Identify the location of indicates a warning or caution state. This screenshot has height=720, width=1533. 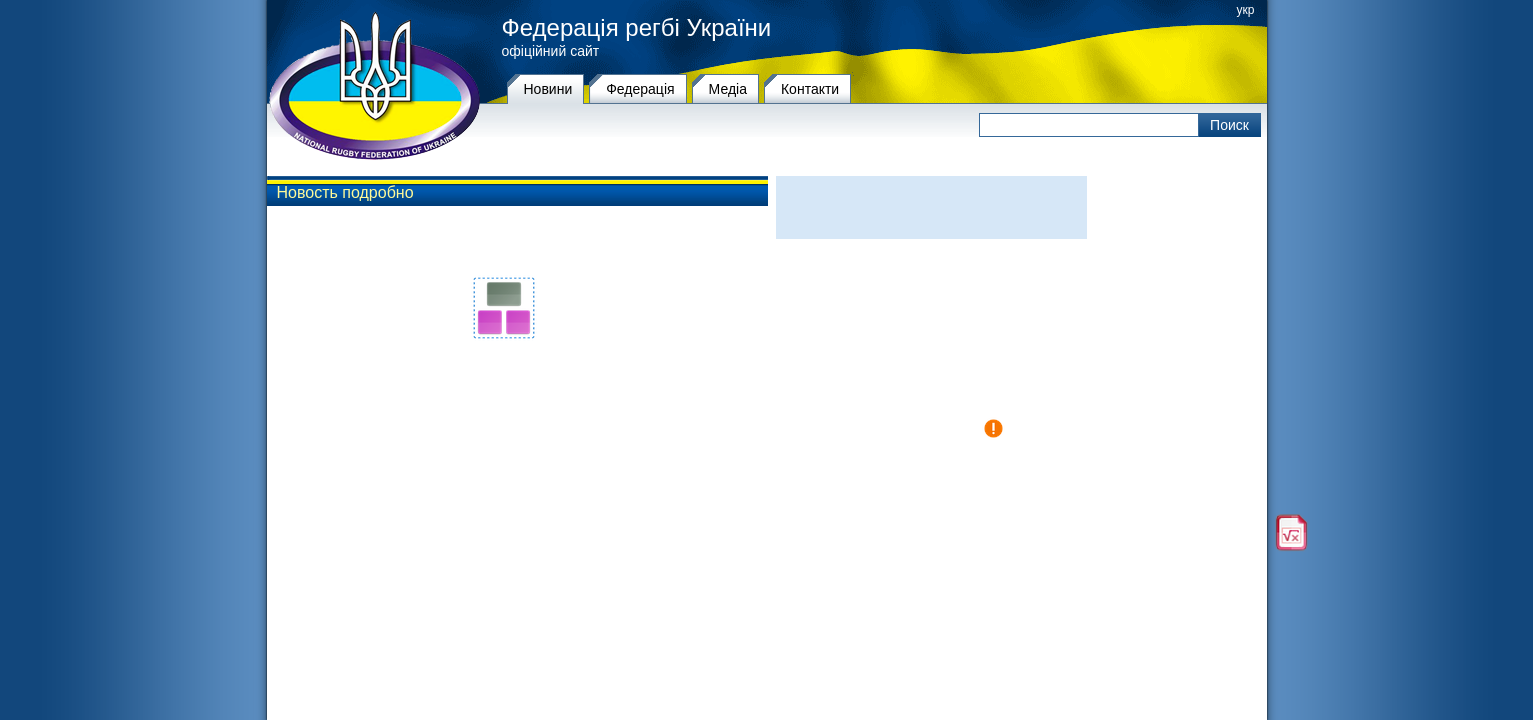
(993, 428).